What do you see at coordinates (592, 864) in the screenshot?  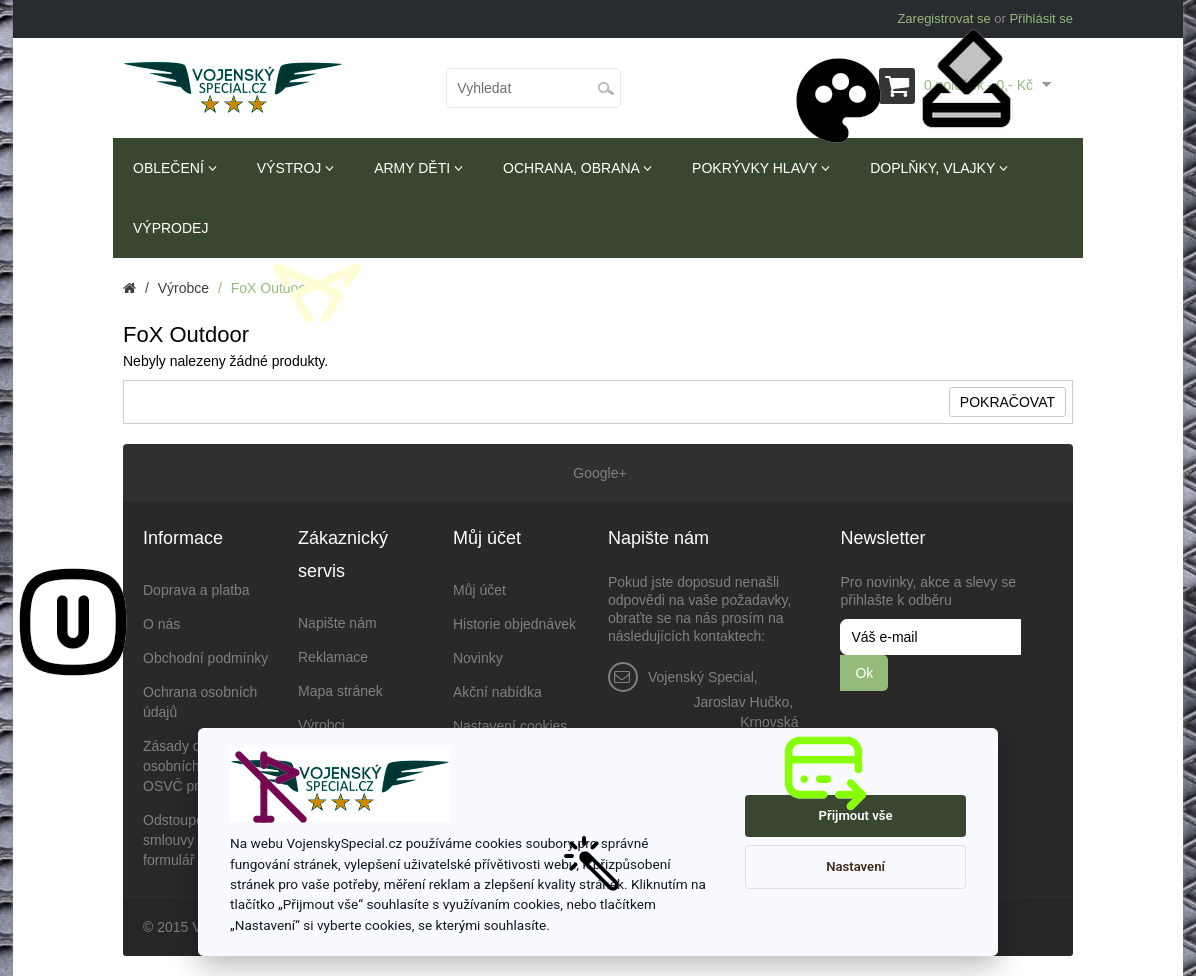 I see `apply auto-enhance or magic adjustments` at bounding box center [592, 864].